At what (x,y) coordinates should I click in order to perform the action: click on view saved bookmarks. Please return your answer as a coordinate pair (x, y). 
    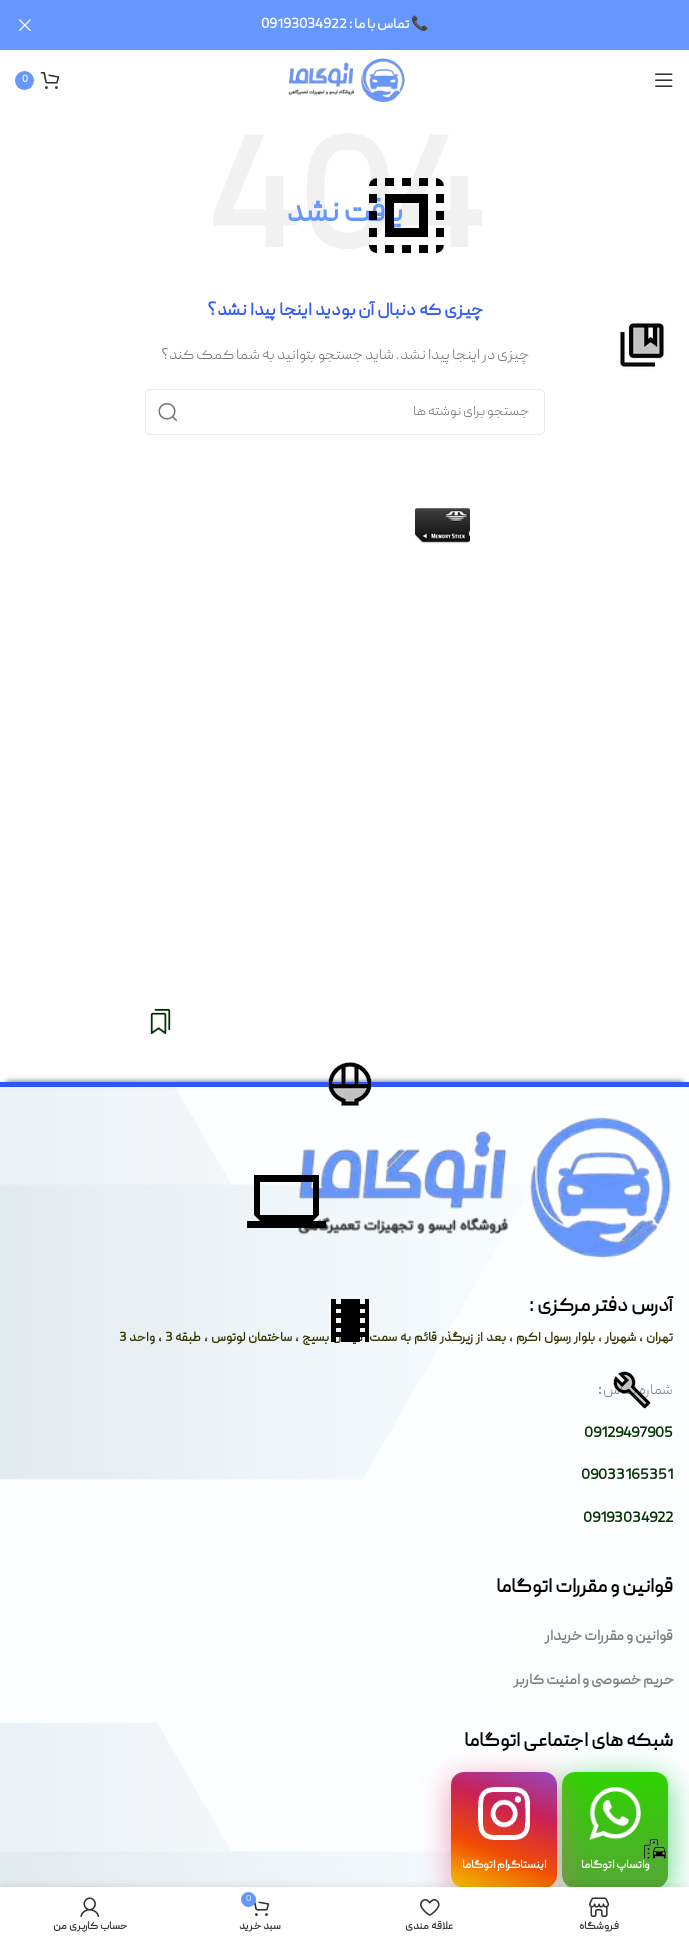
    Looking at the image, I should click on (160, 1021).